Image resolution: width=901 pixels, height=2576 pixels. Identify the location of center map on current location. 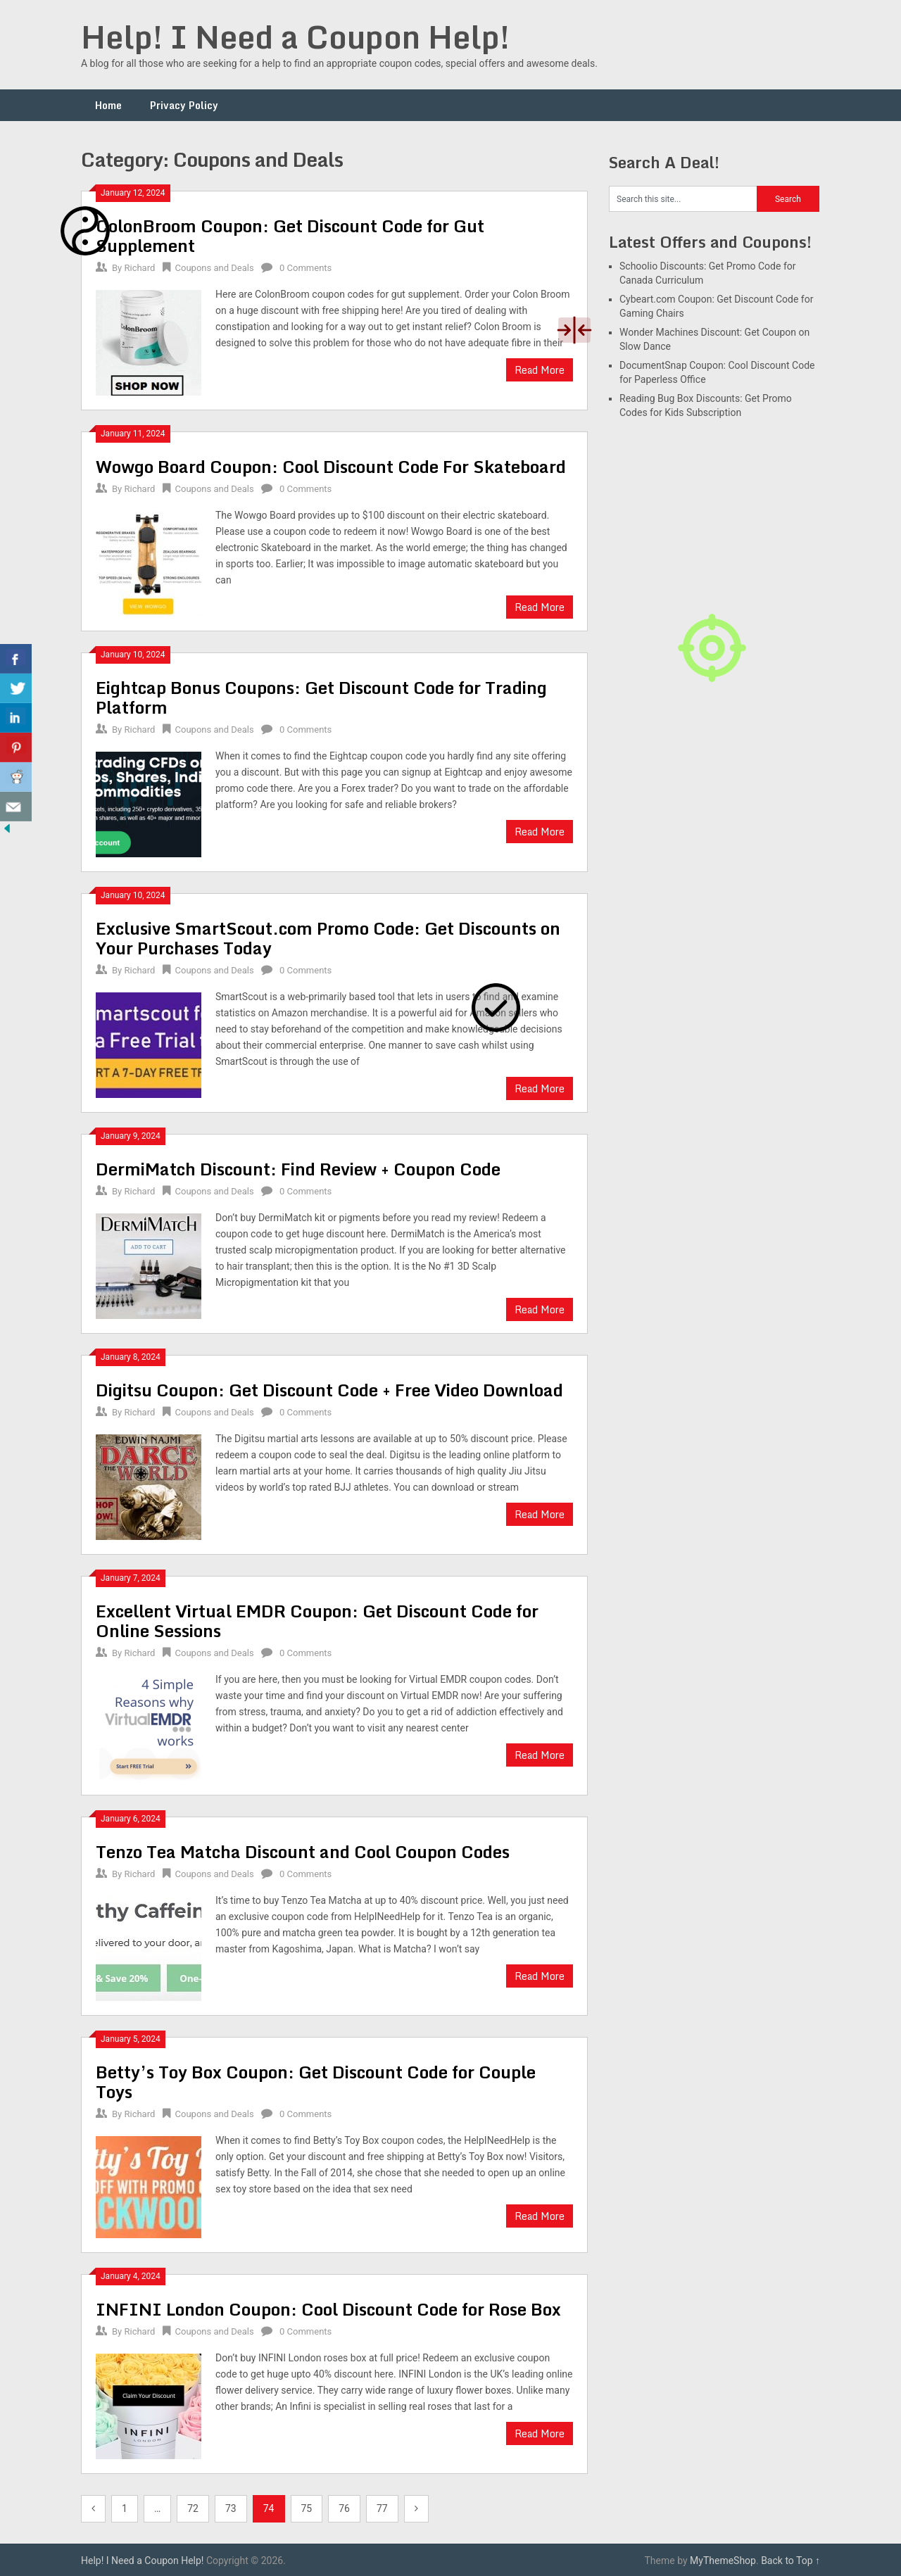
(712, 648).